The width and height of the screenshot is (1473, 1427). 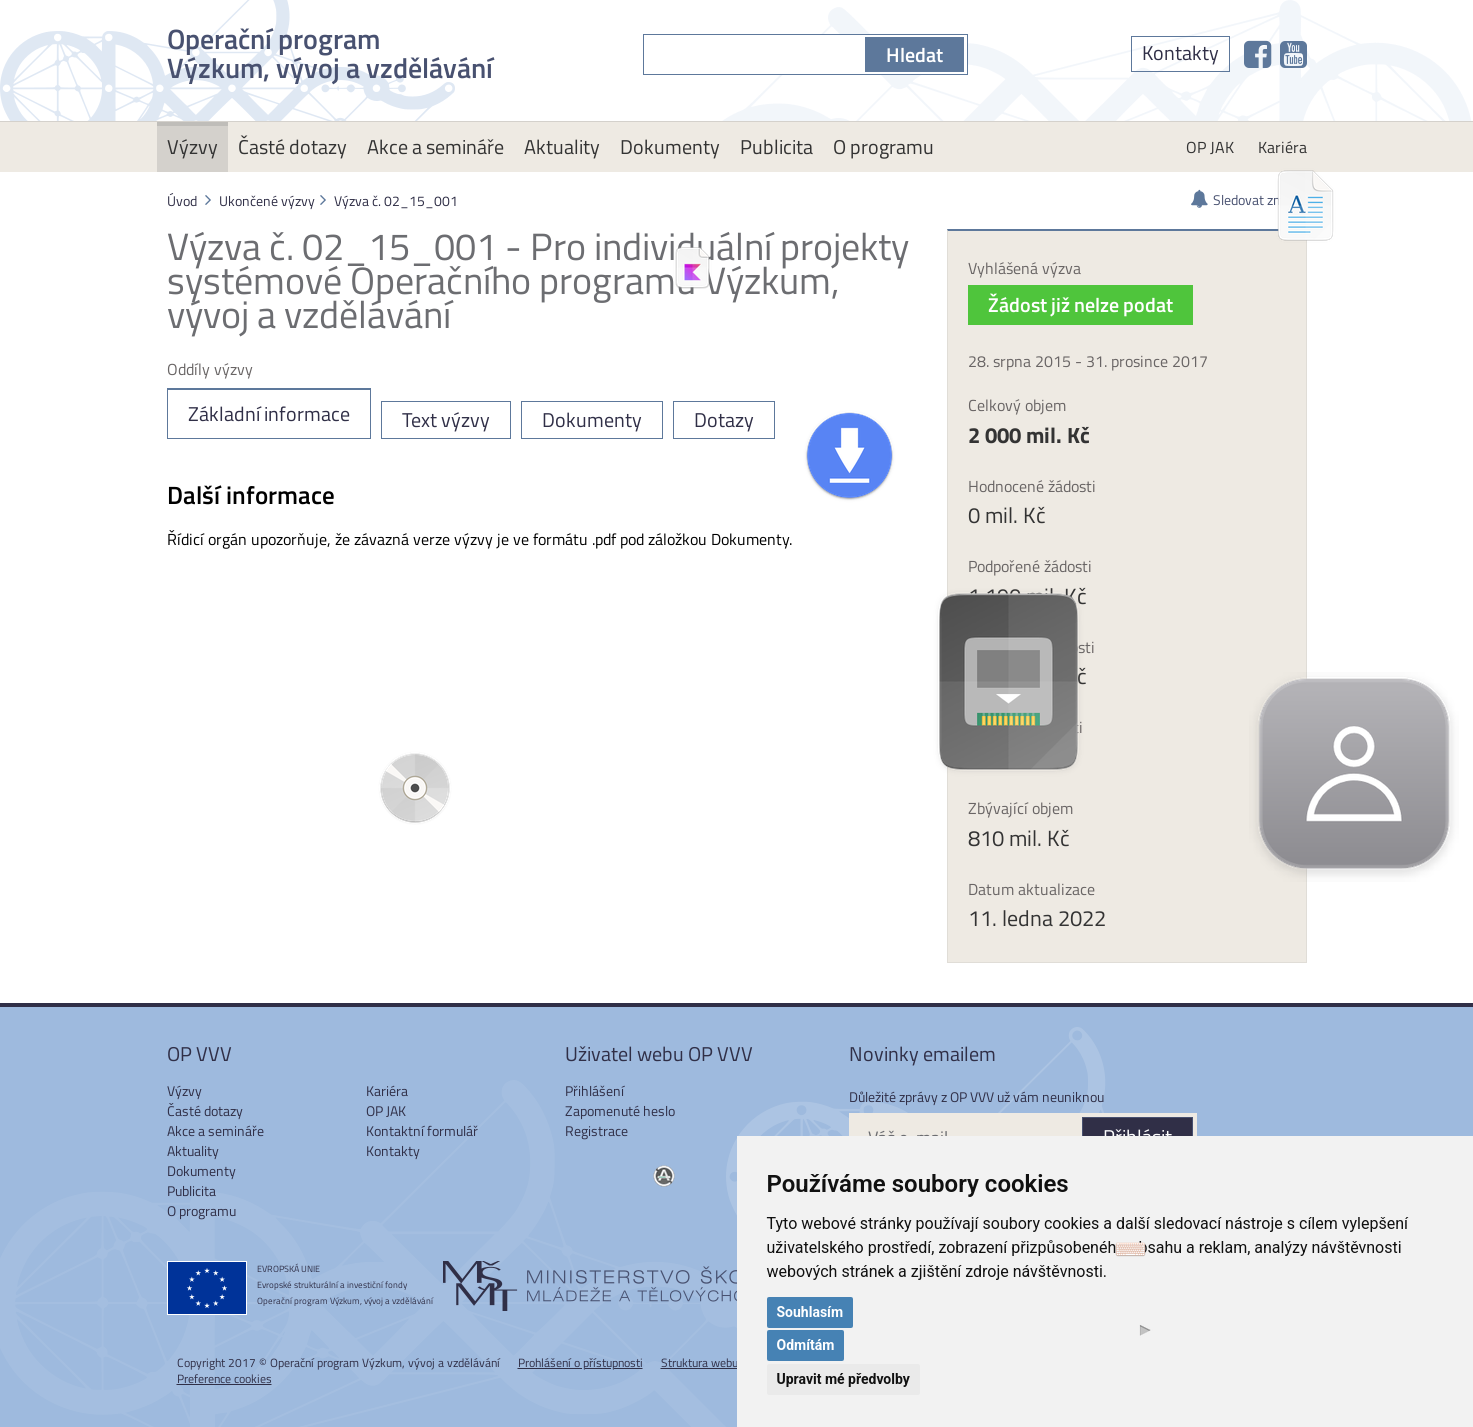 I want to click on indicates keyboard backlight set to orange/warm color, so click(x=1130, y=1249).